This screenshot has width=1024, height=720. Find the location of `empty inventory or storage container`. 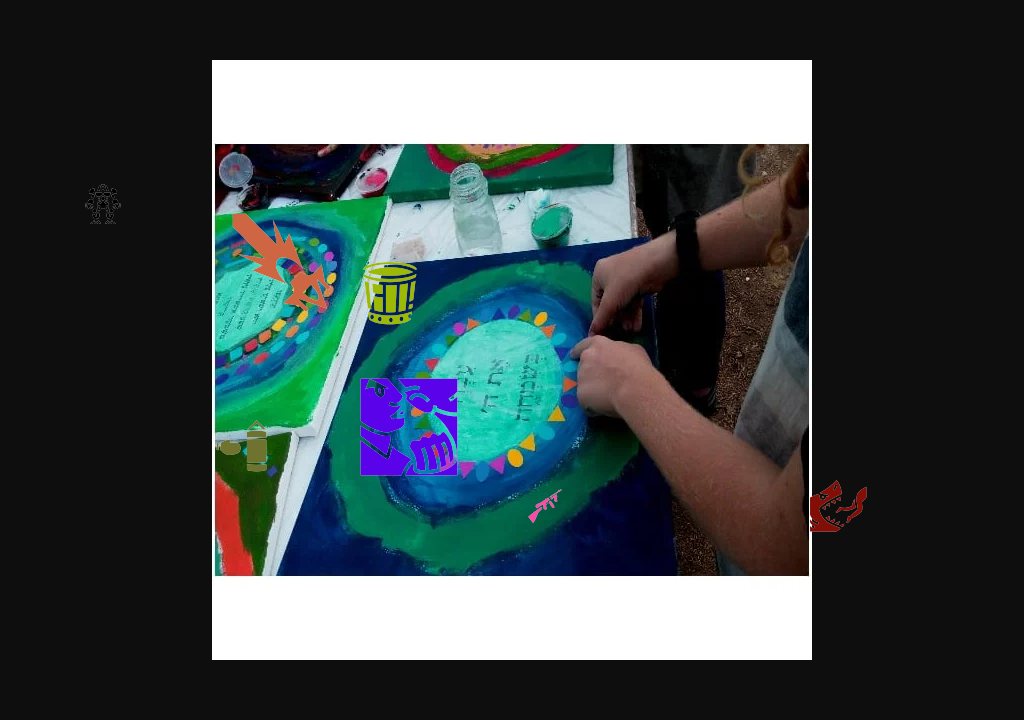

empty inventory or storage container is located at coordinates (390, 283).